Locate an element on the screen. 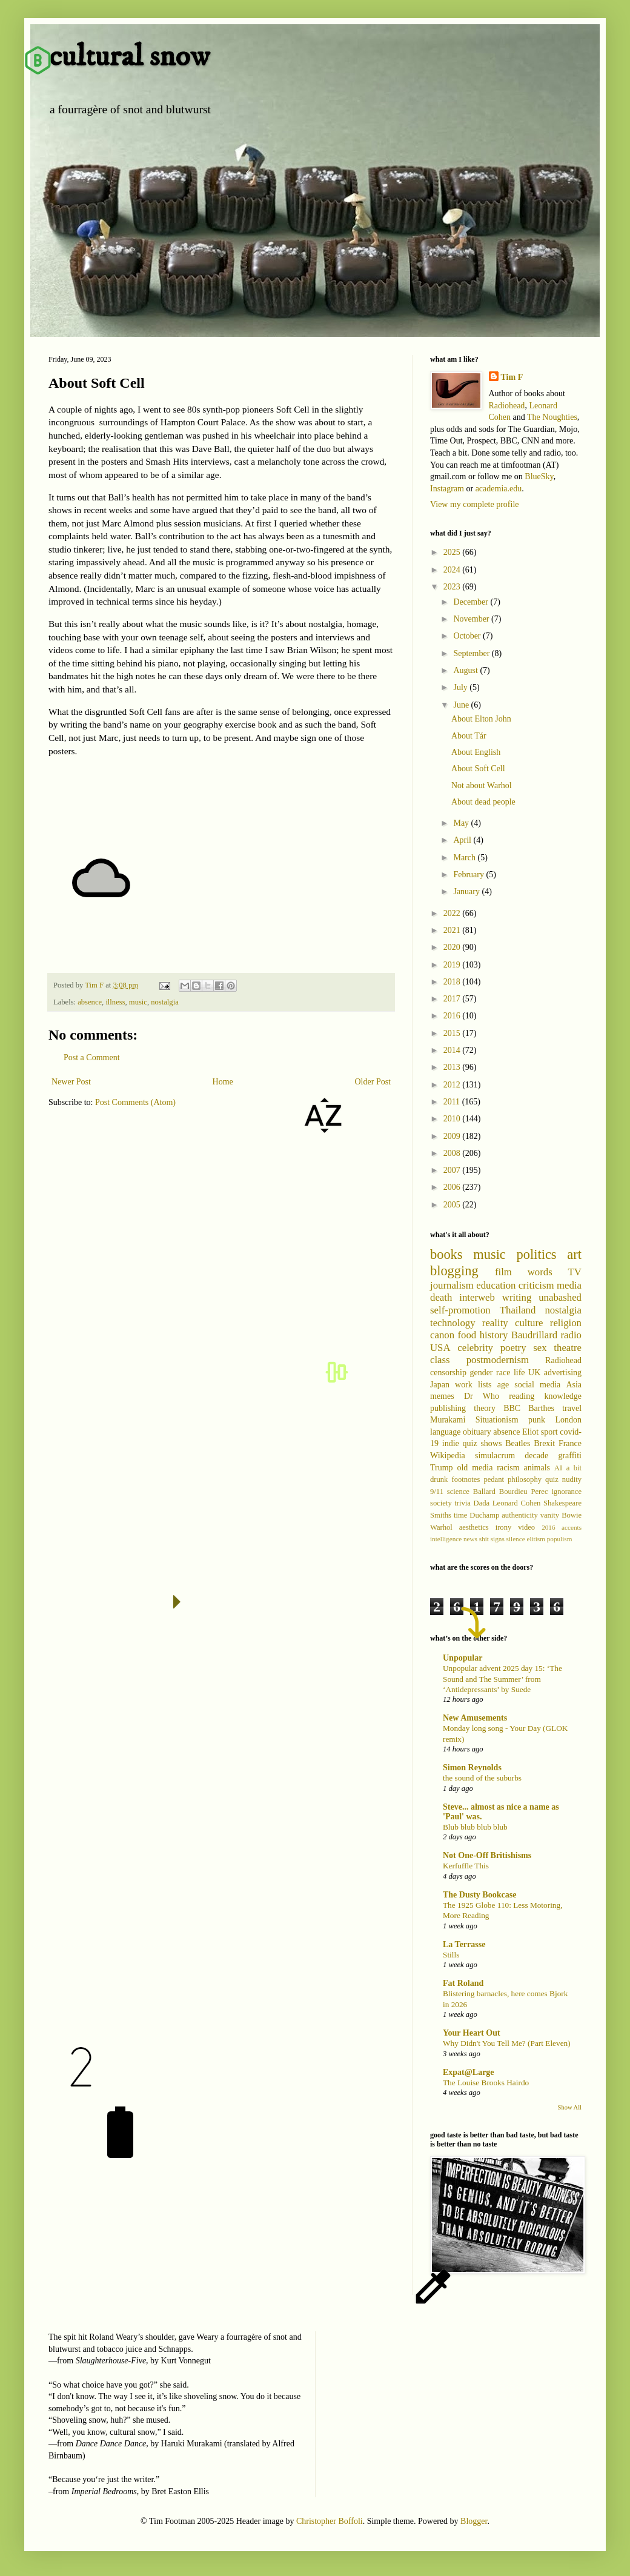 This screenshot has width=630, height=2576. redirect or forward content downward is located at coordinates (473, 1622).